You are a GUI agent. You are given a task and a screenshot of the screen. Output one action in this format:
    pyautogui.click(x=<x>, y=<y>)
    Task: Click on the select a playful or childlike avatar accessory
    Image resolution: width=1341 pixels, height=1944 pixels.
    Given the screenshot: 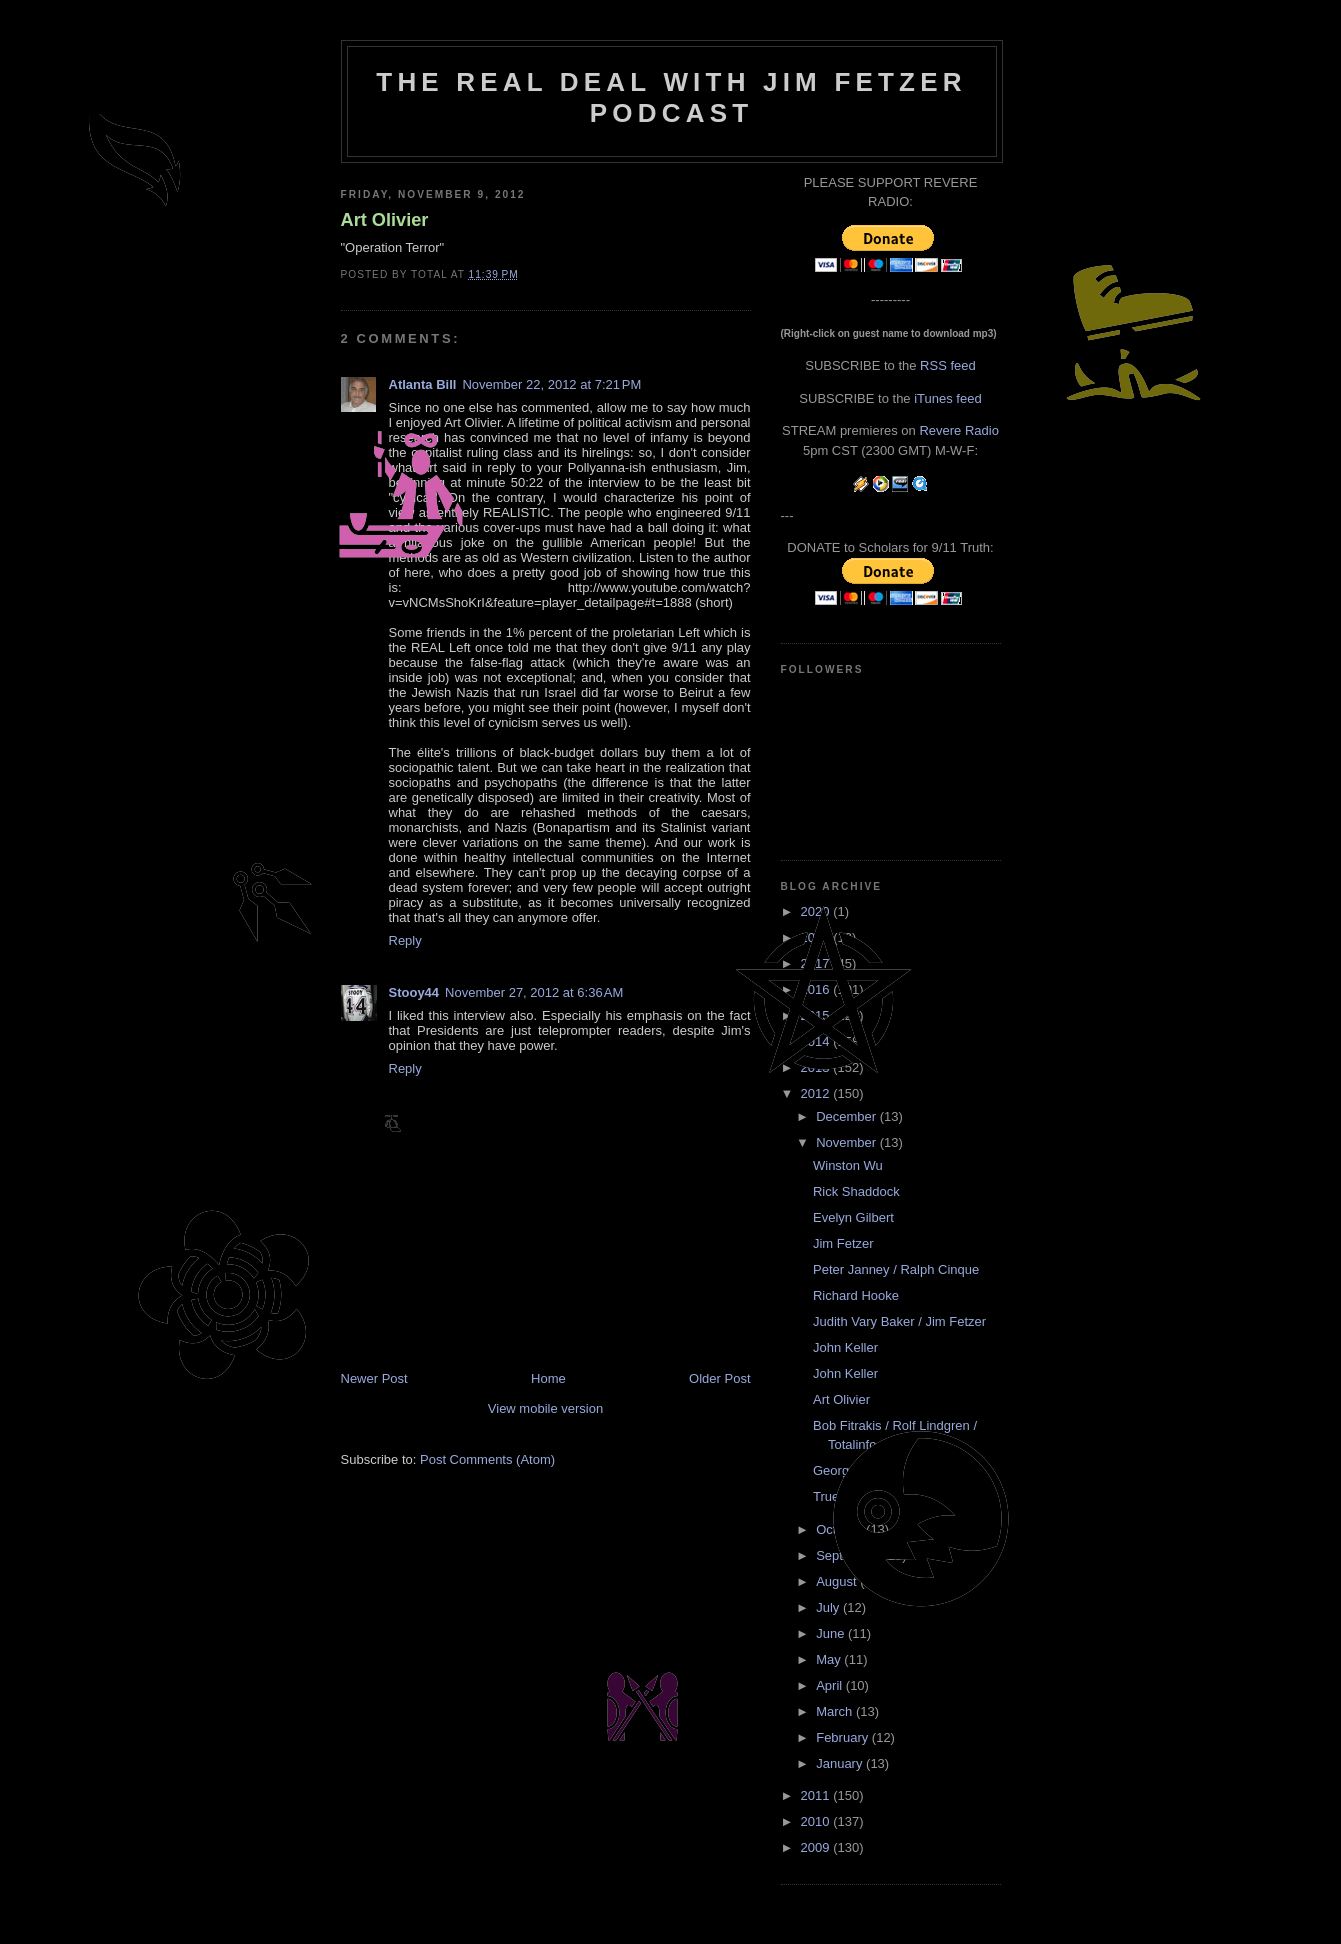 What is the action you would take?
    pyautogui.click(x=392, y=1123)
    